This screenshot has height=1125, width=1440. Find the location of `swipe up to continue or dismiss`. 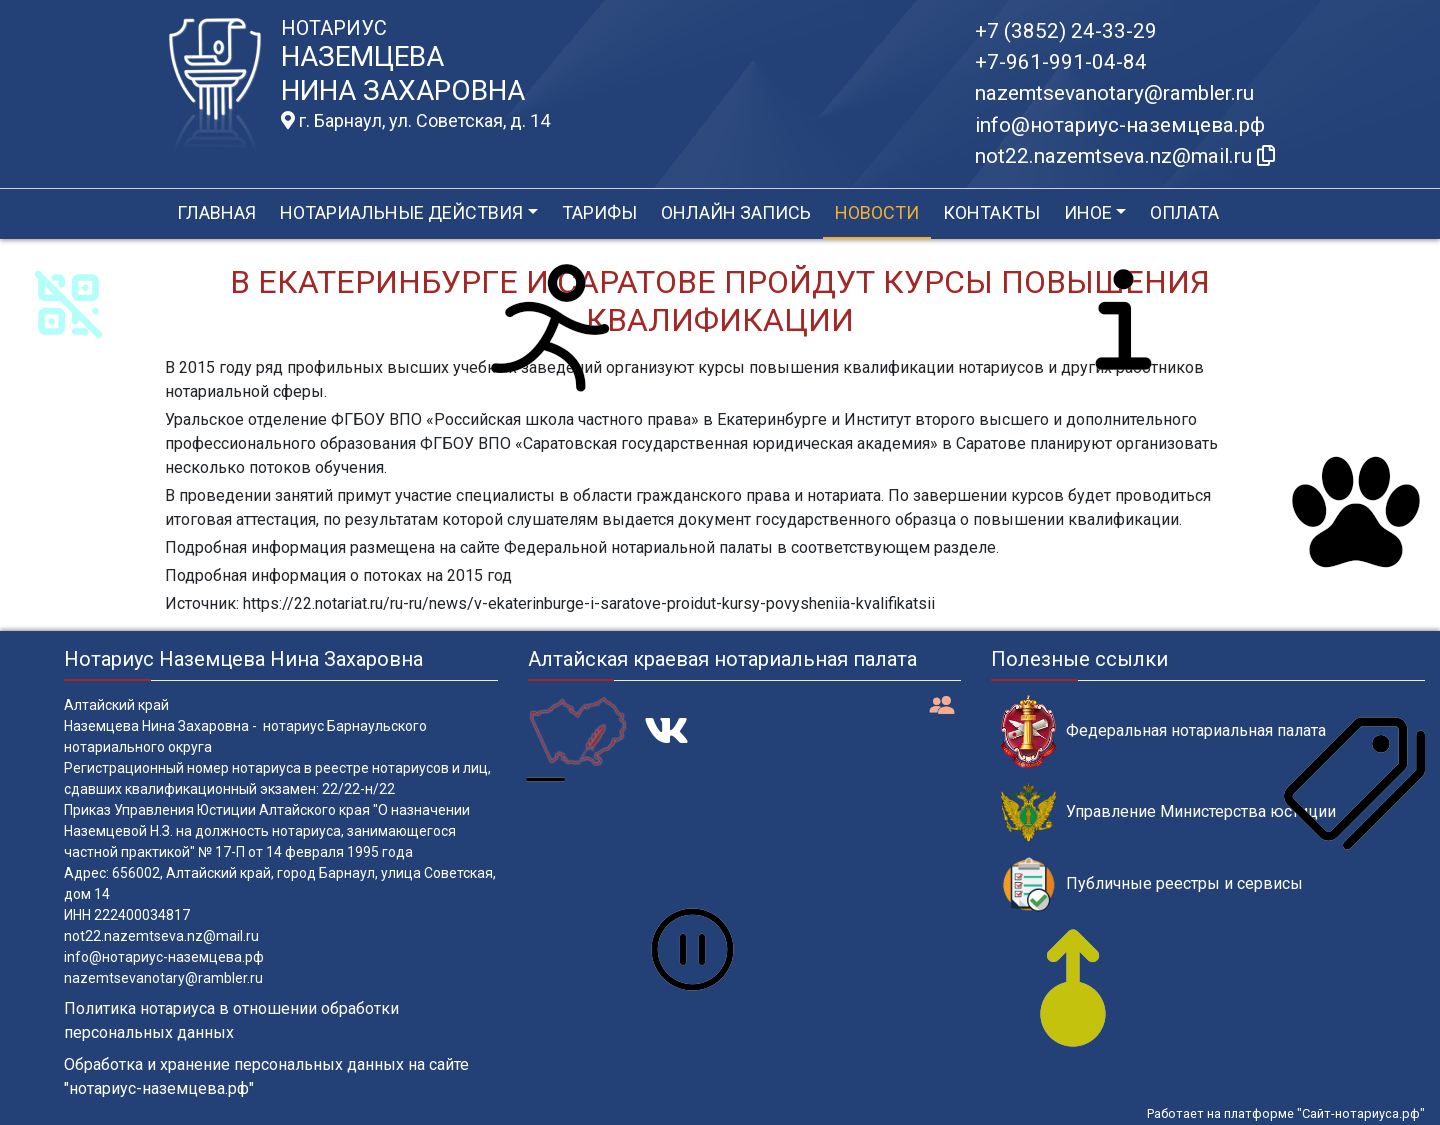

swipe up to continue or dismiss is located at coordinates (1073, 988).